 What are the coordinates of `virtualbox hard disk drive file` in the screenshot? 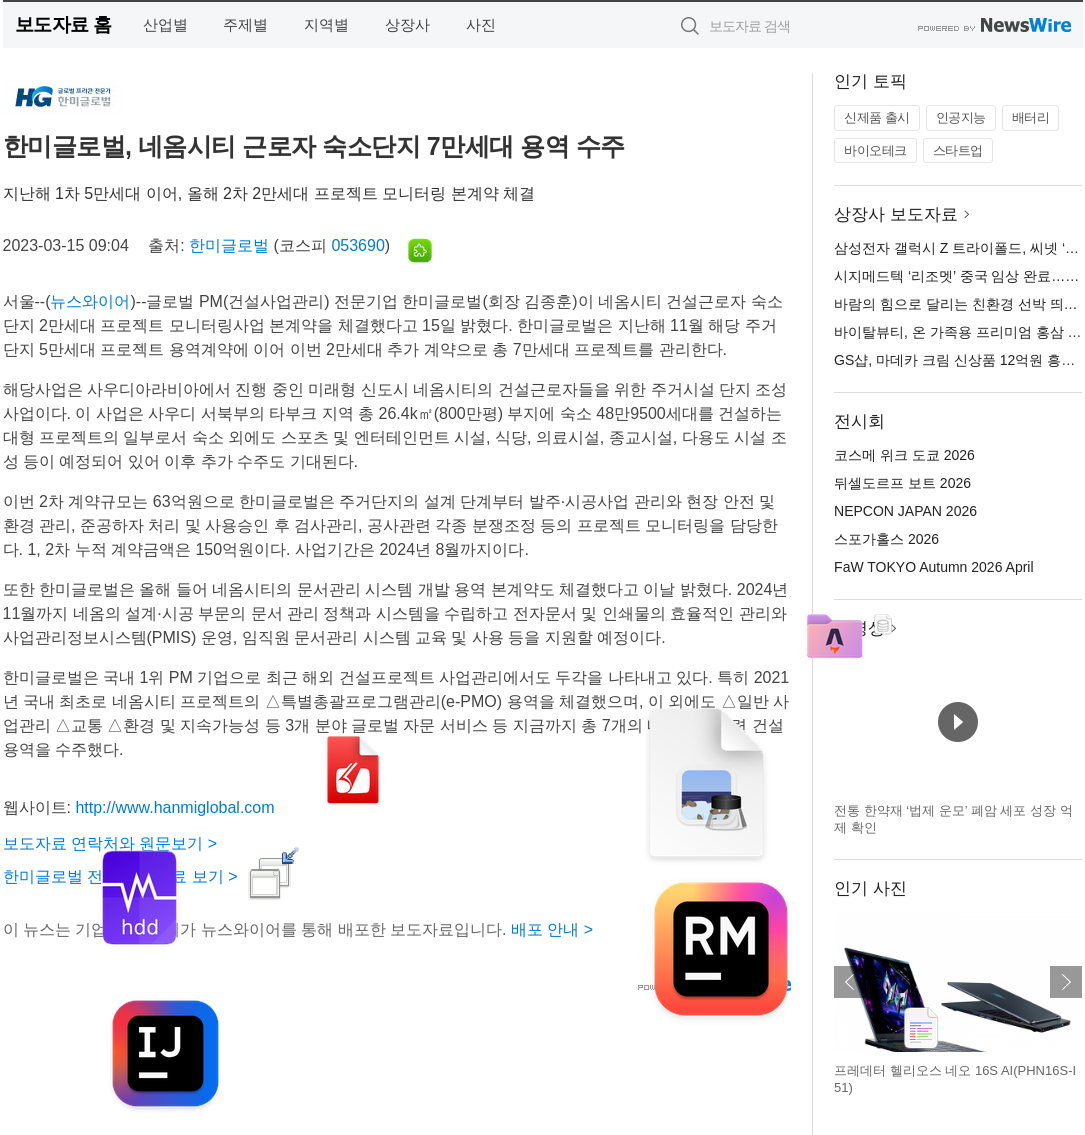 It's located at (139, 897).